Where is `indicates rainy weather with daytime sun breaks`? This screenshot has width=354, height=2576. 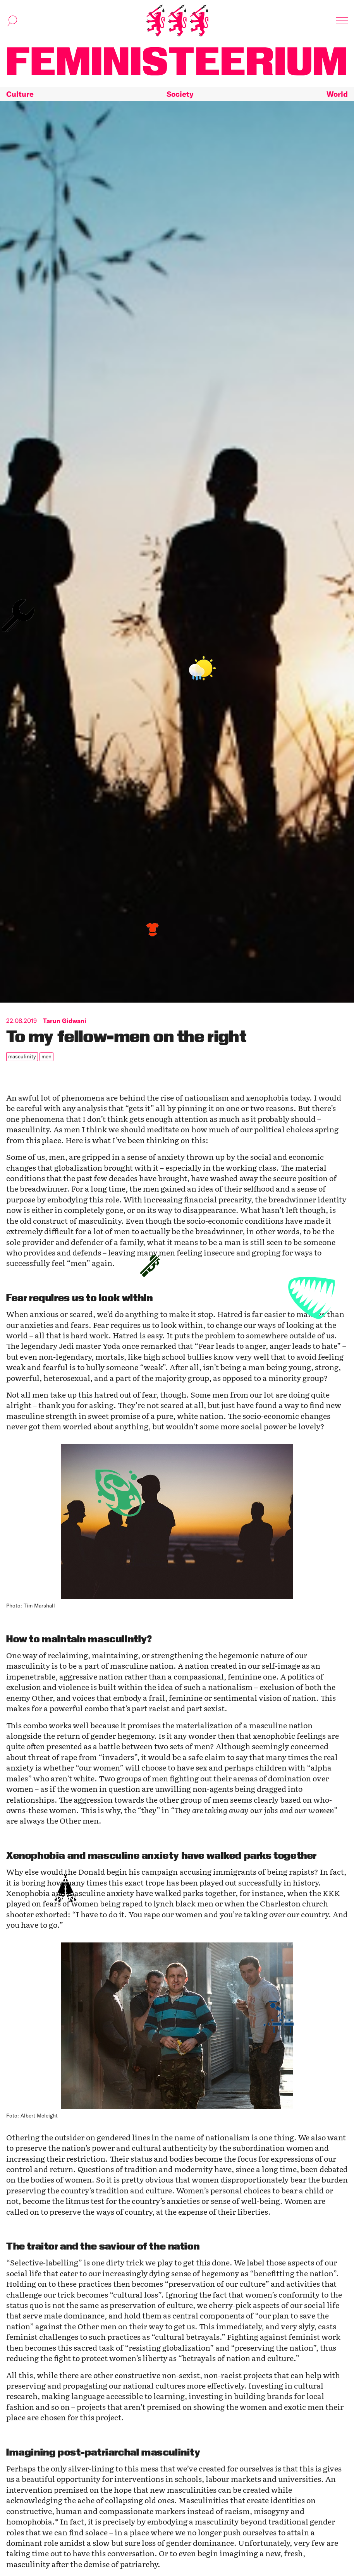 indicates rainy weather with daytime sun breaks is located at coordinates (202, 668).